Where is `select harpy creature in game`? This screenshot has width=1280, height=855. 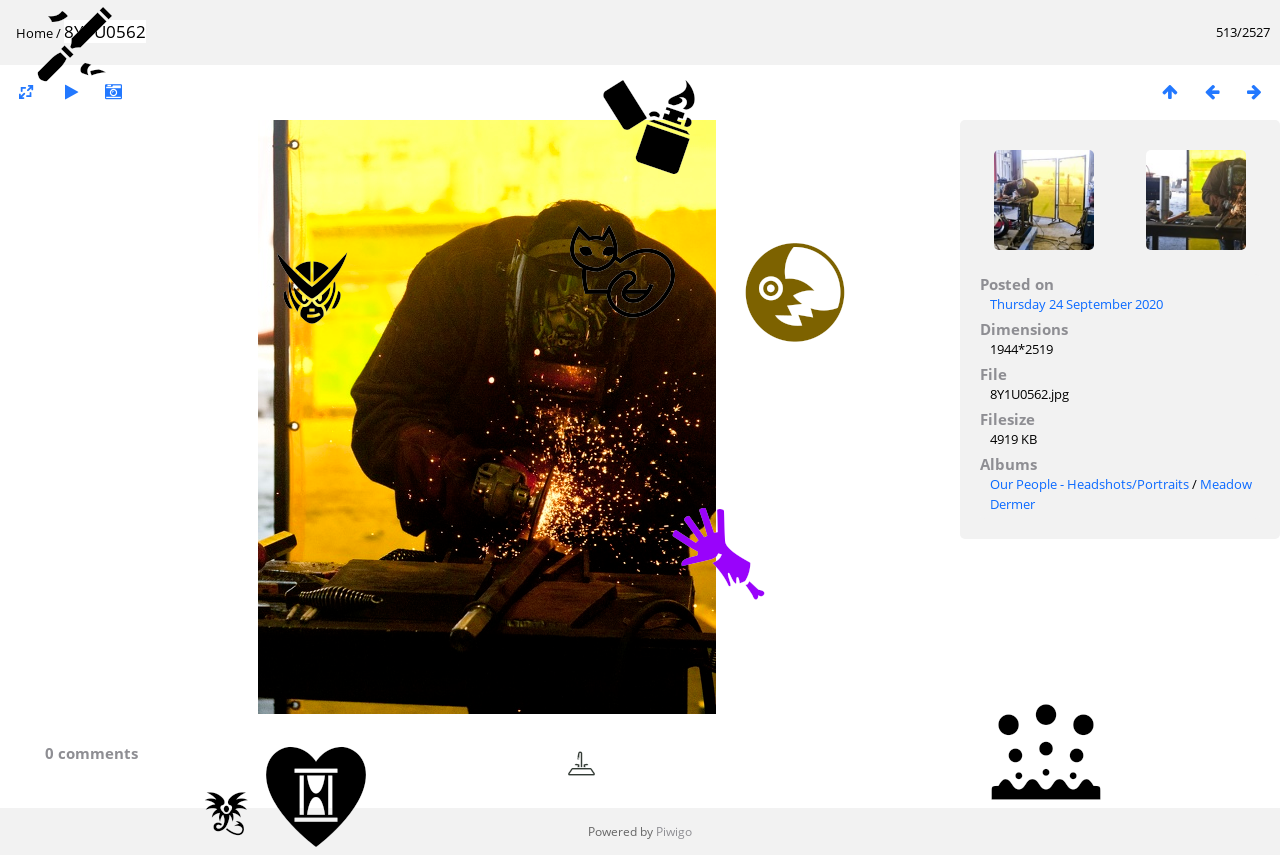 select harpy creature in game is located at coordinates (226, 813).